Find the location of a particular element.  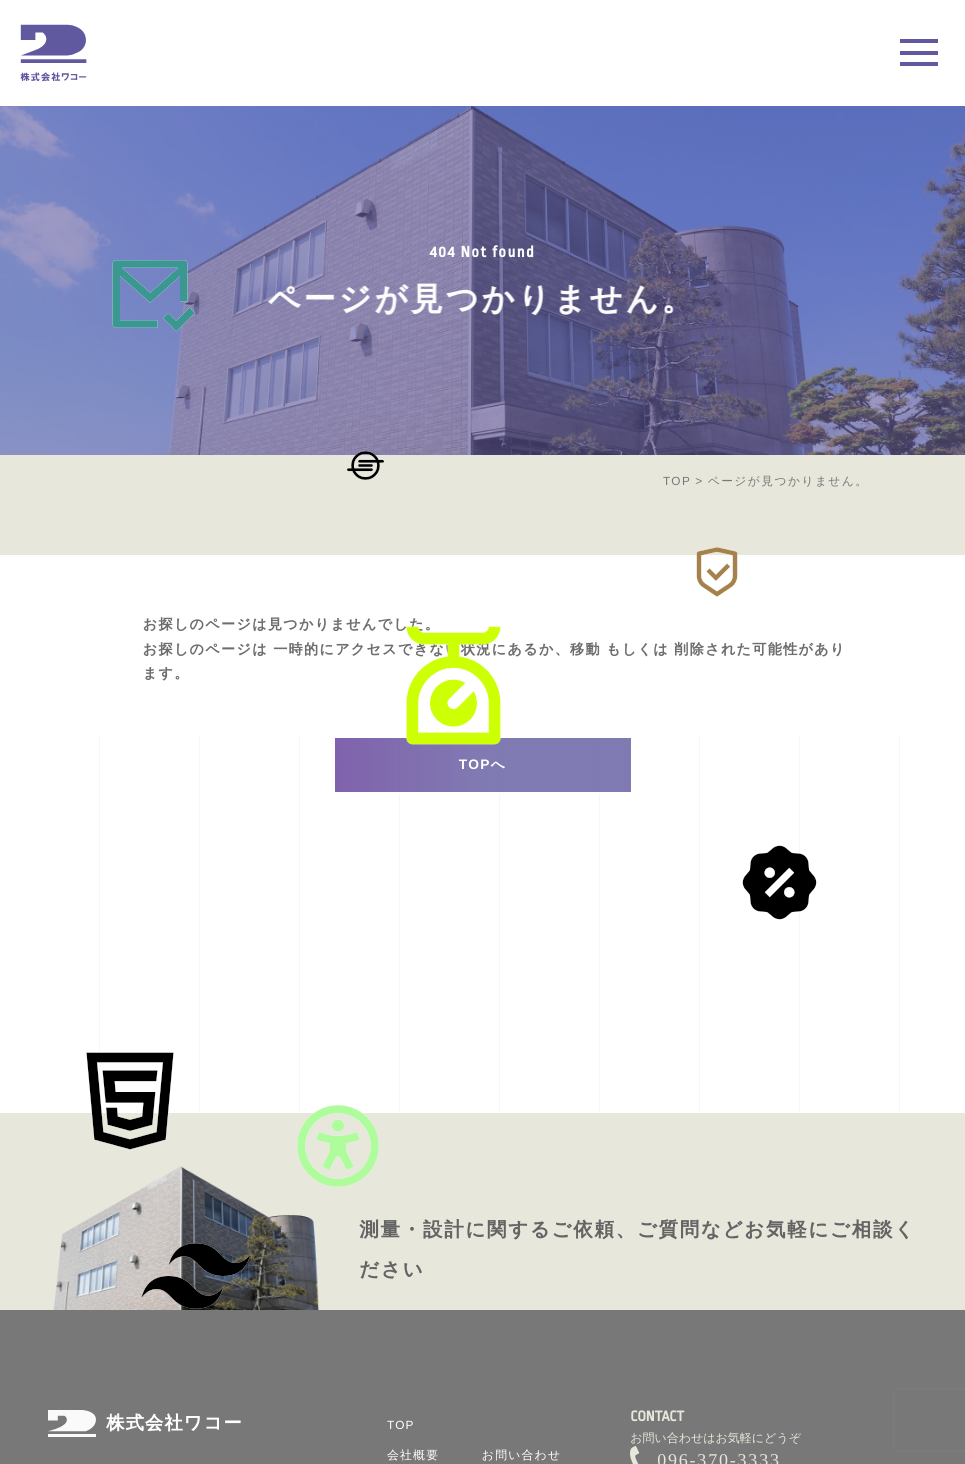

access weight or measurement tools is located at coordinates (453, 685).